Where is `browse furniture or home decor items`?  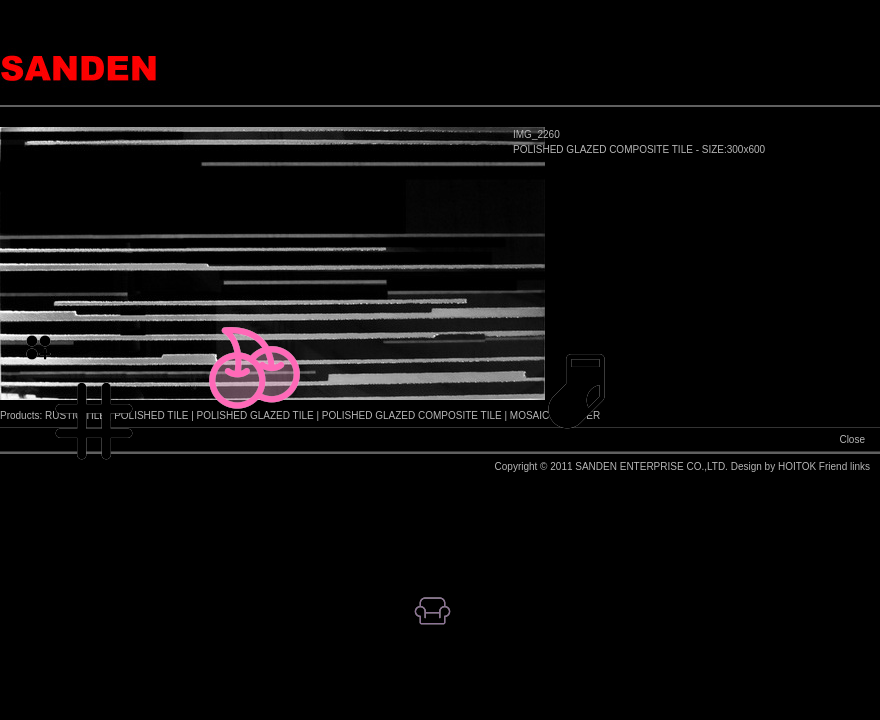
browse furniture or home decor items is located at coordinates (432, 611).